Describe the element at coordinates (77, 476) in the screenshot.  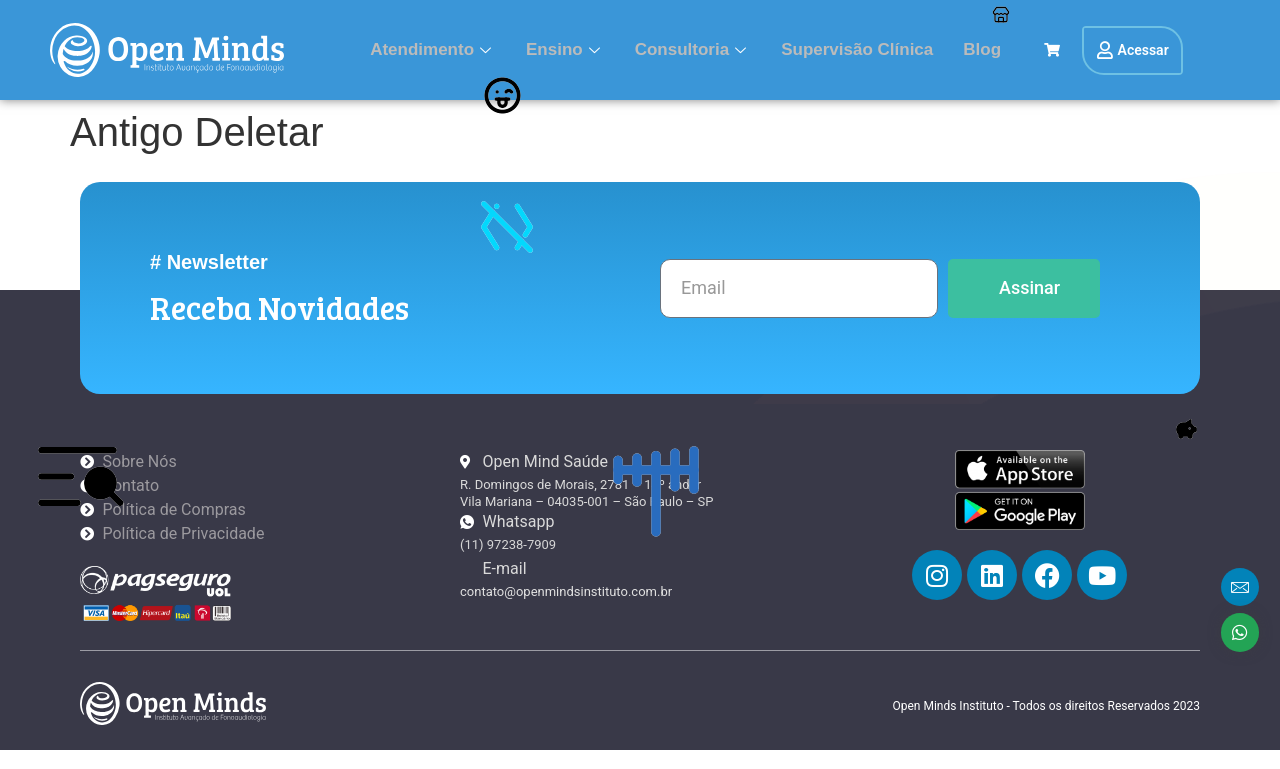
I see `search within a list or document` at that location.